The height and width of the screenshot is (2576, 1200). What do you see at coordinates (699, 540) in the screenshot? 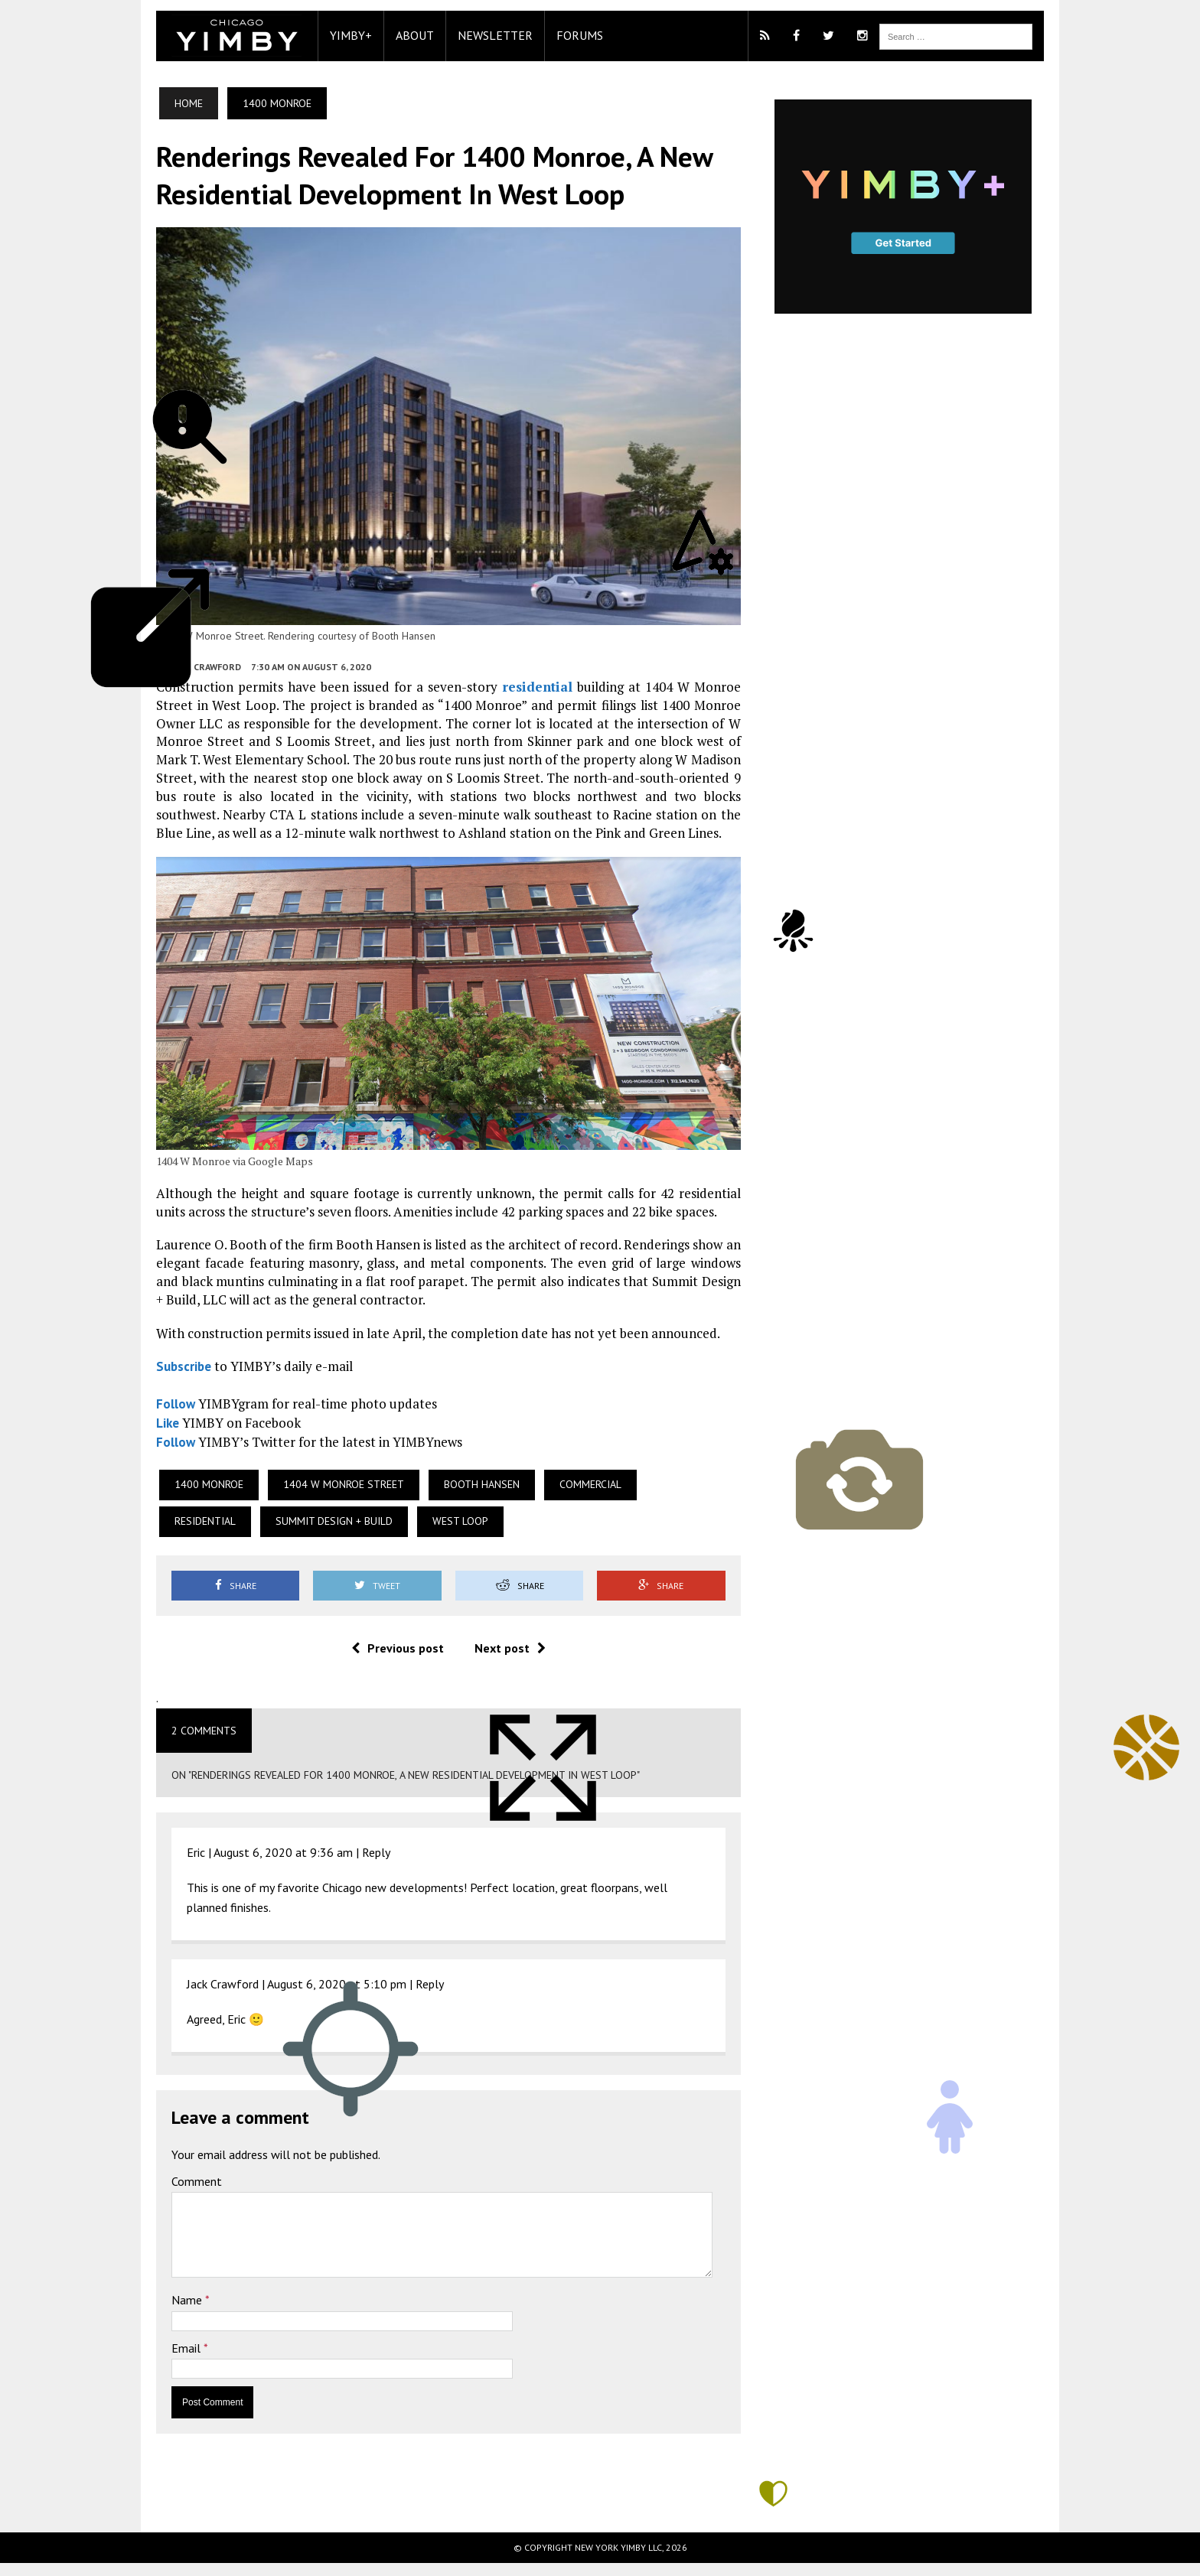
I see `configure navigation settings` at bounding box center [699, 540].